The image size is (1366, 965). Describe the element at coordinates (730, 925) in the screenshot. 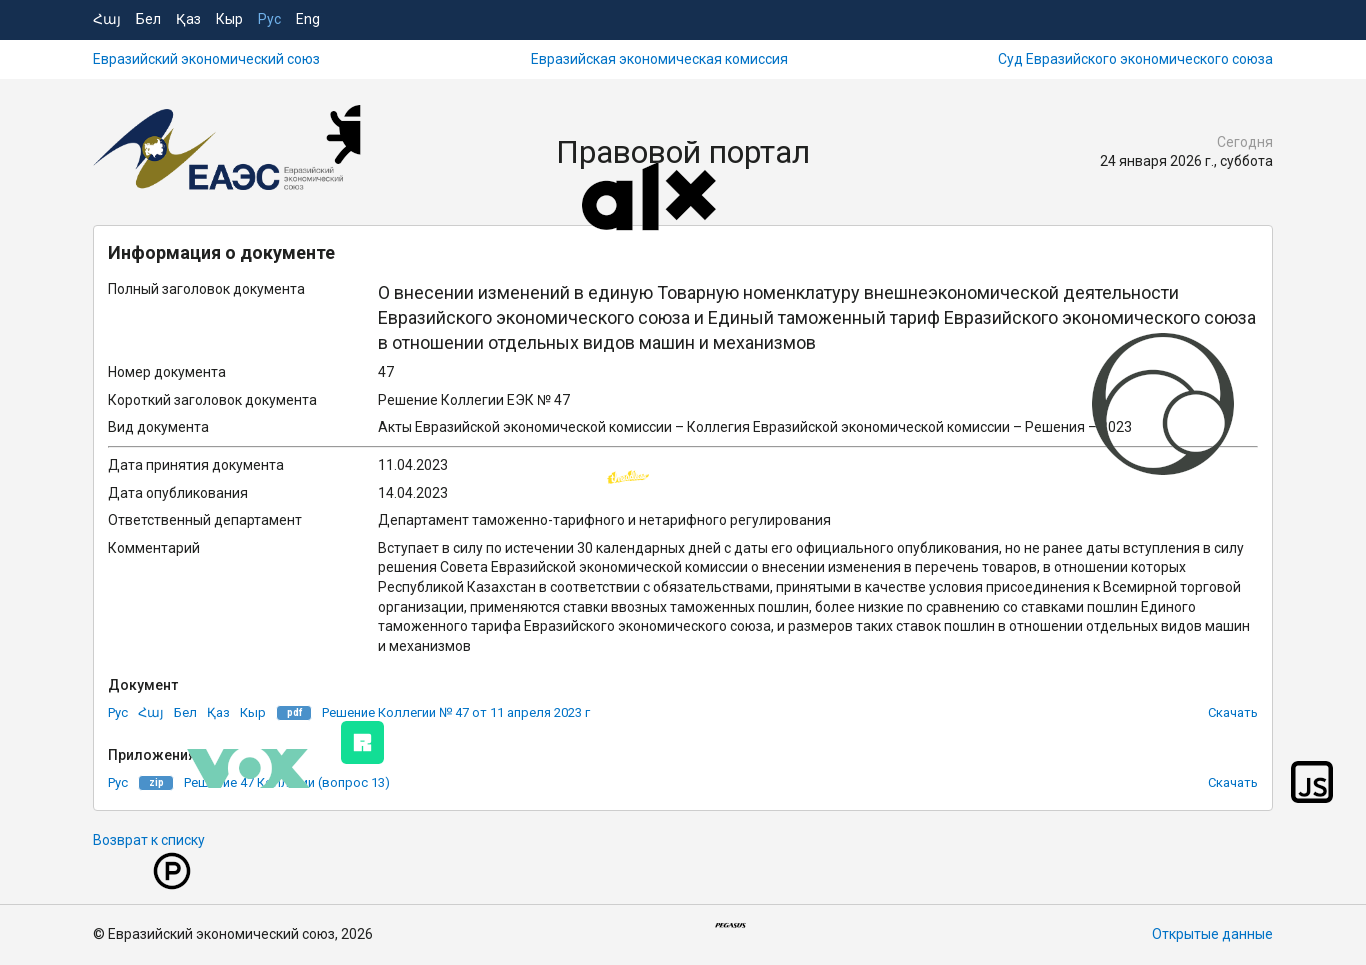

I see `Pegasus Airlines logo` at that location.